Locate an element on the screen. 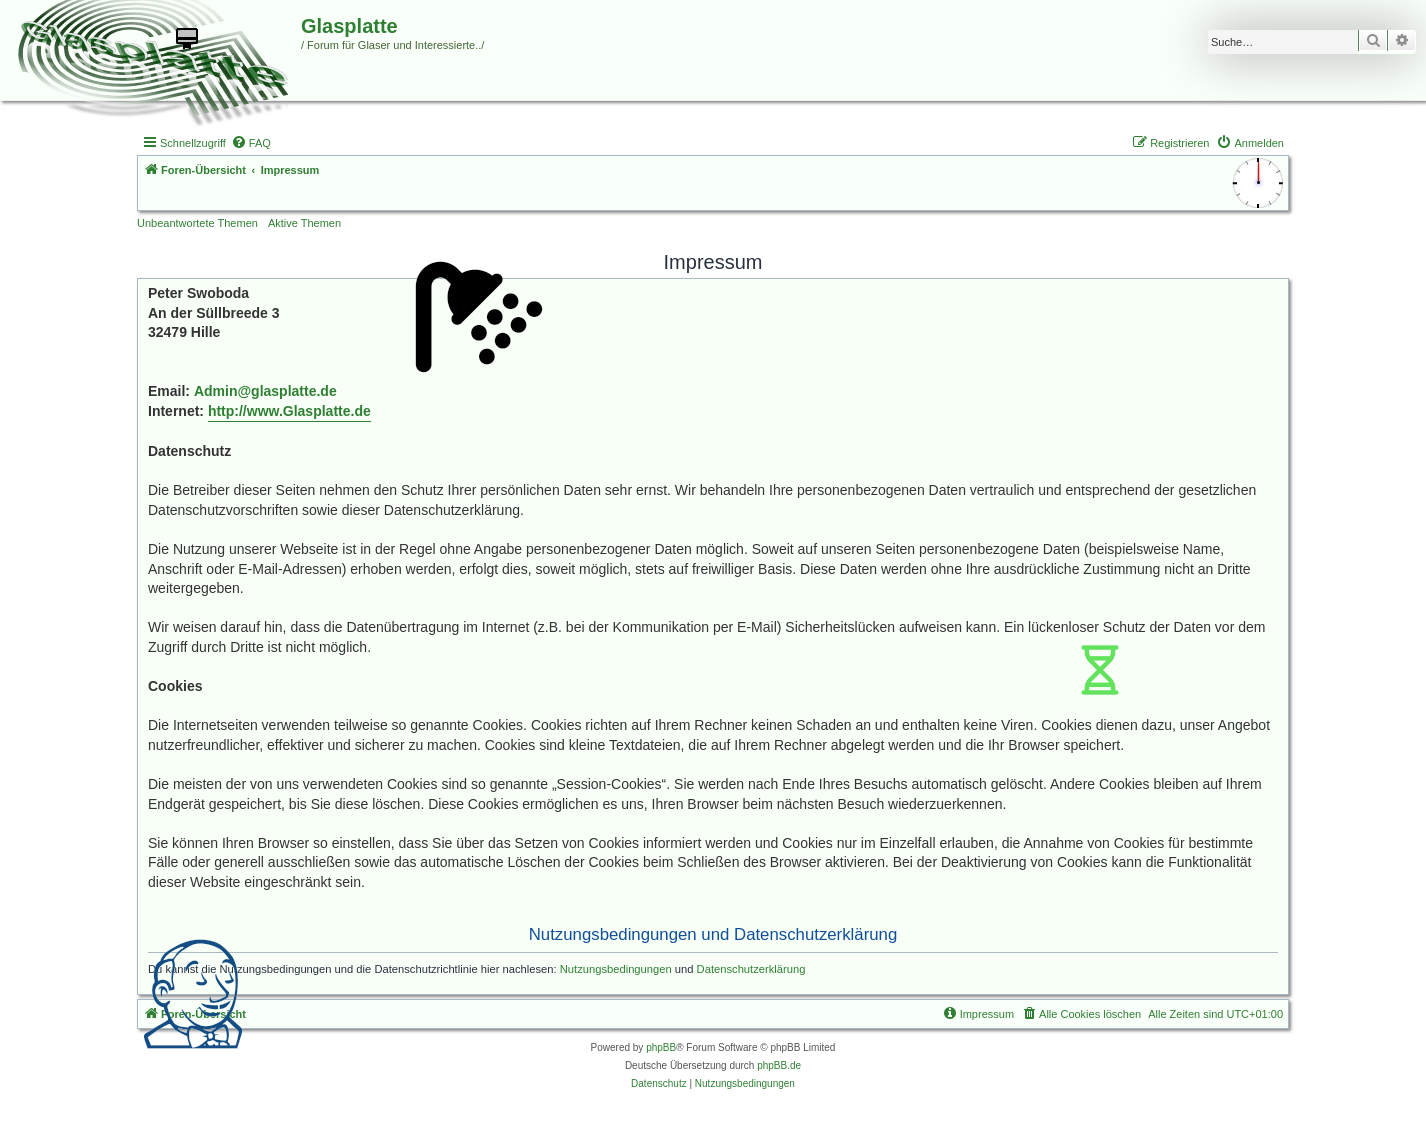 This screenshot has height=1124, width=1426. indicates a process is in progress is located at coordinates (1100, 670).